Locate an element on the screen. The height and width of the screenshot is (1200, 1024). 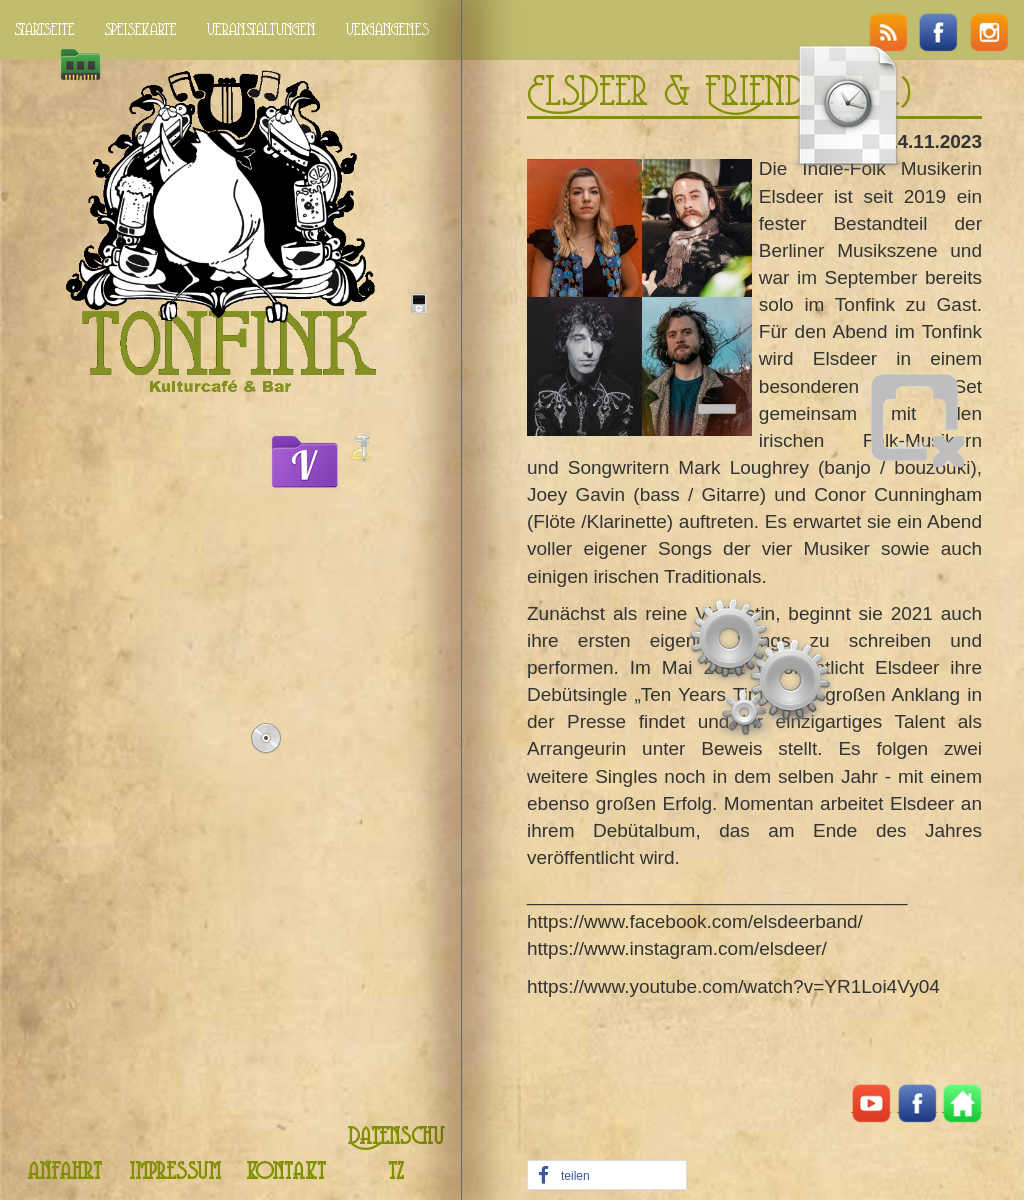
iPod nano device connected is located at coordinates (419, 299).